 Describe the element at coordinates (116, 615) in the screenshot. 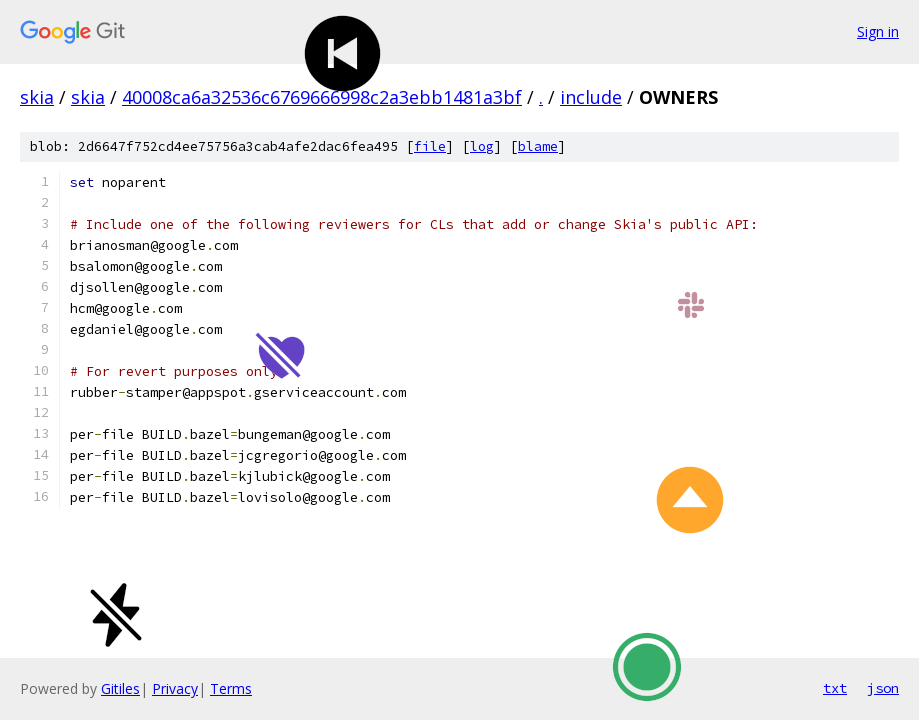

I see `disable camera flash` at that location.